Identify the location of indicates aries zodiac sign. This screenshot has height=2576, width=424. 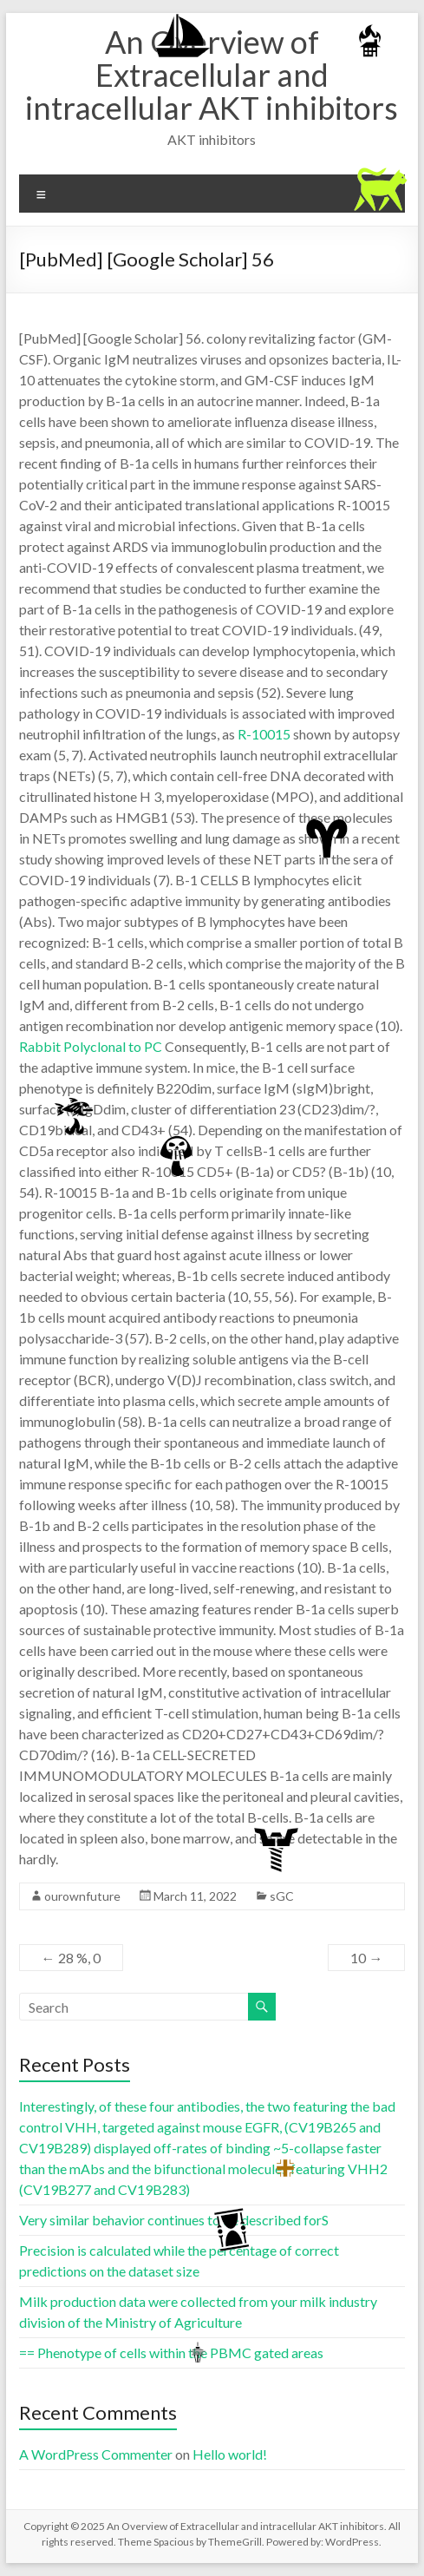
(327, 838).